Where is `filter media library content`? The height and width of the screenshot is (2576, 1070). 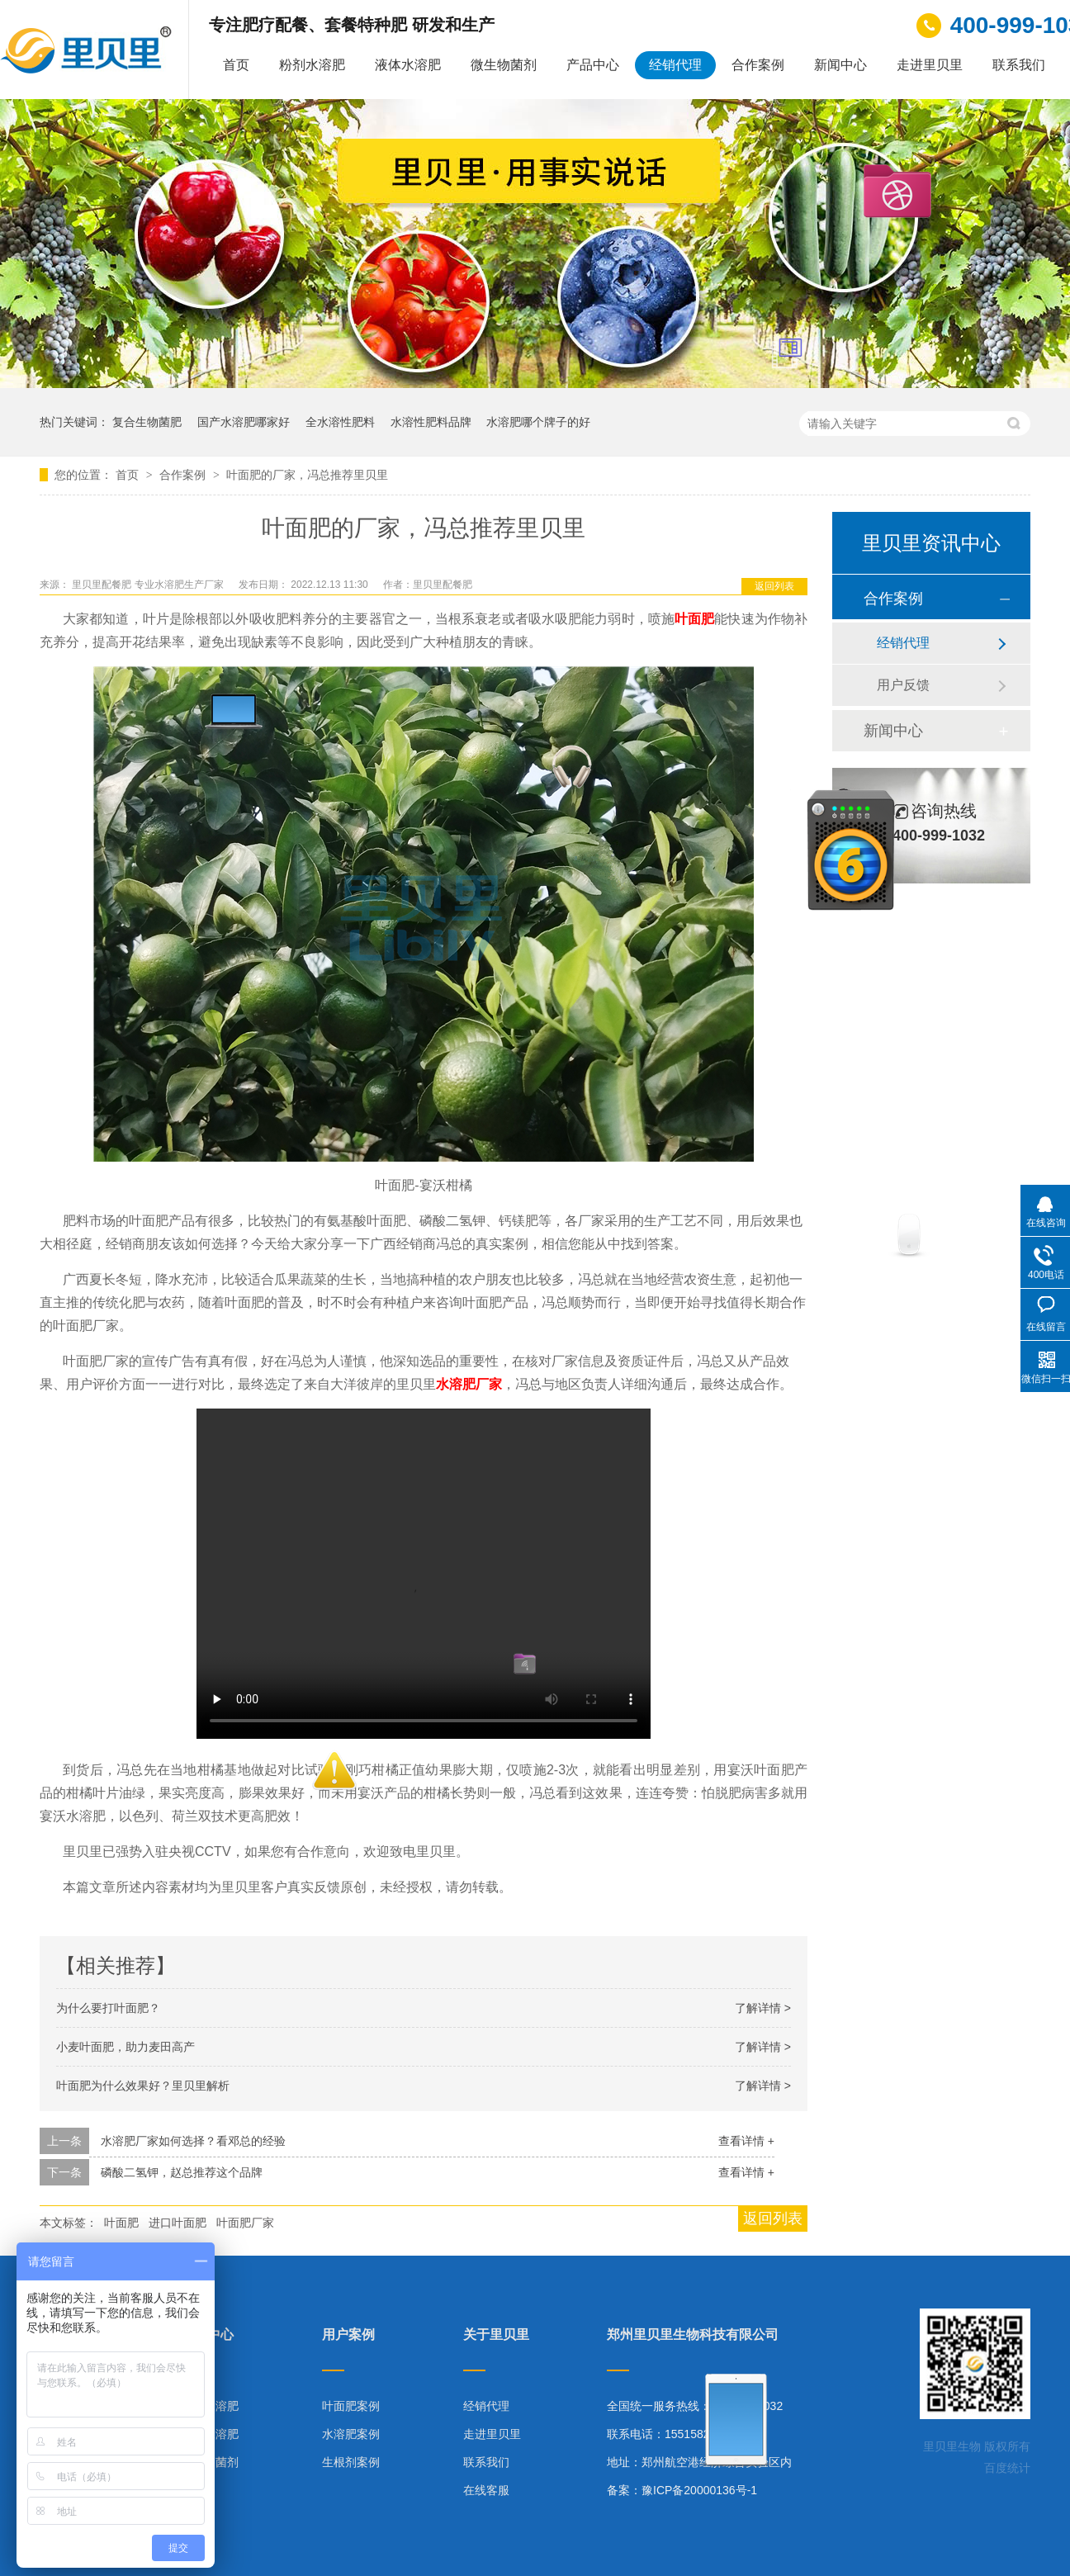
filter media library content is located at coordinates (787, 353).